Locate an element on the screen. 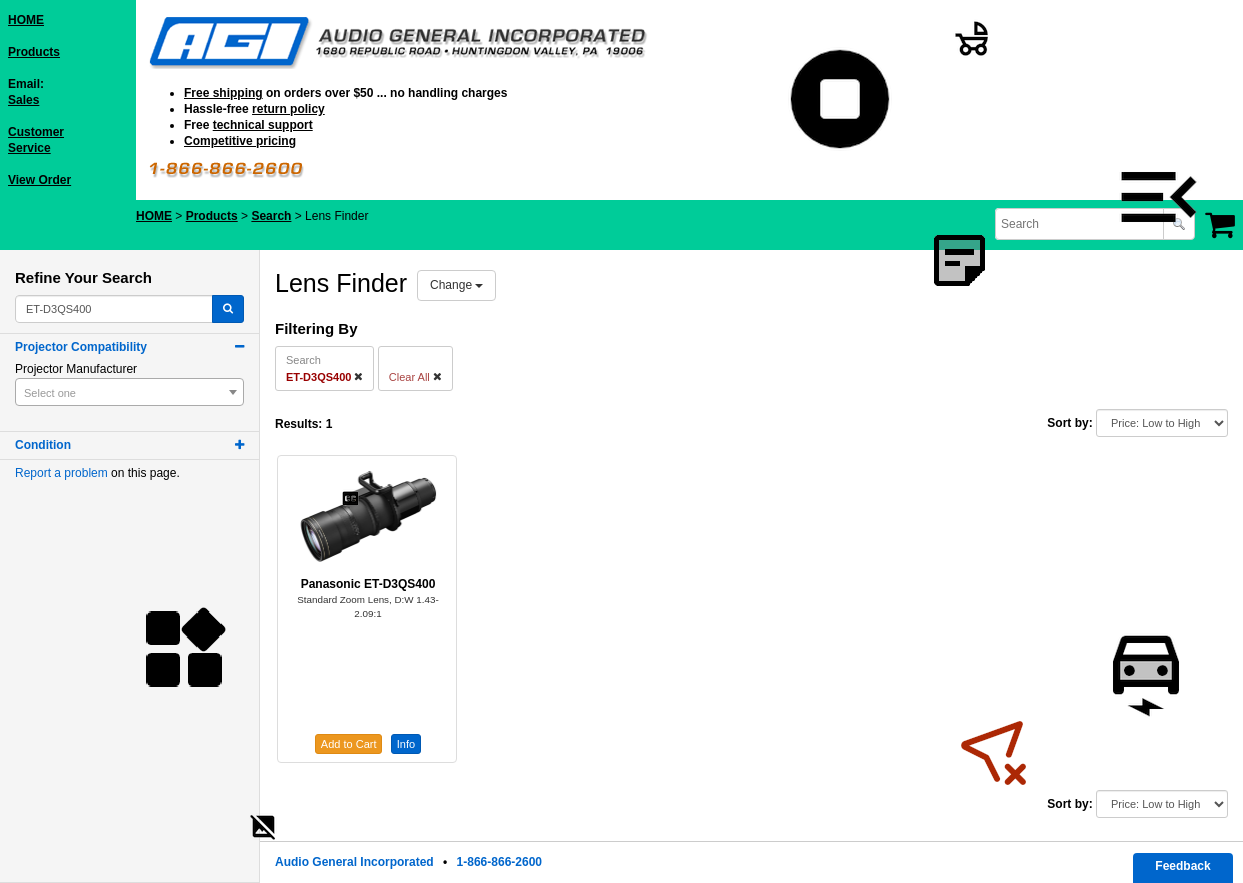 The width and height of the screenshot is (1243, 883). disable location sharing is located at coordinates (992, 751).